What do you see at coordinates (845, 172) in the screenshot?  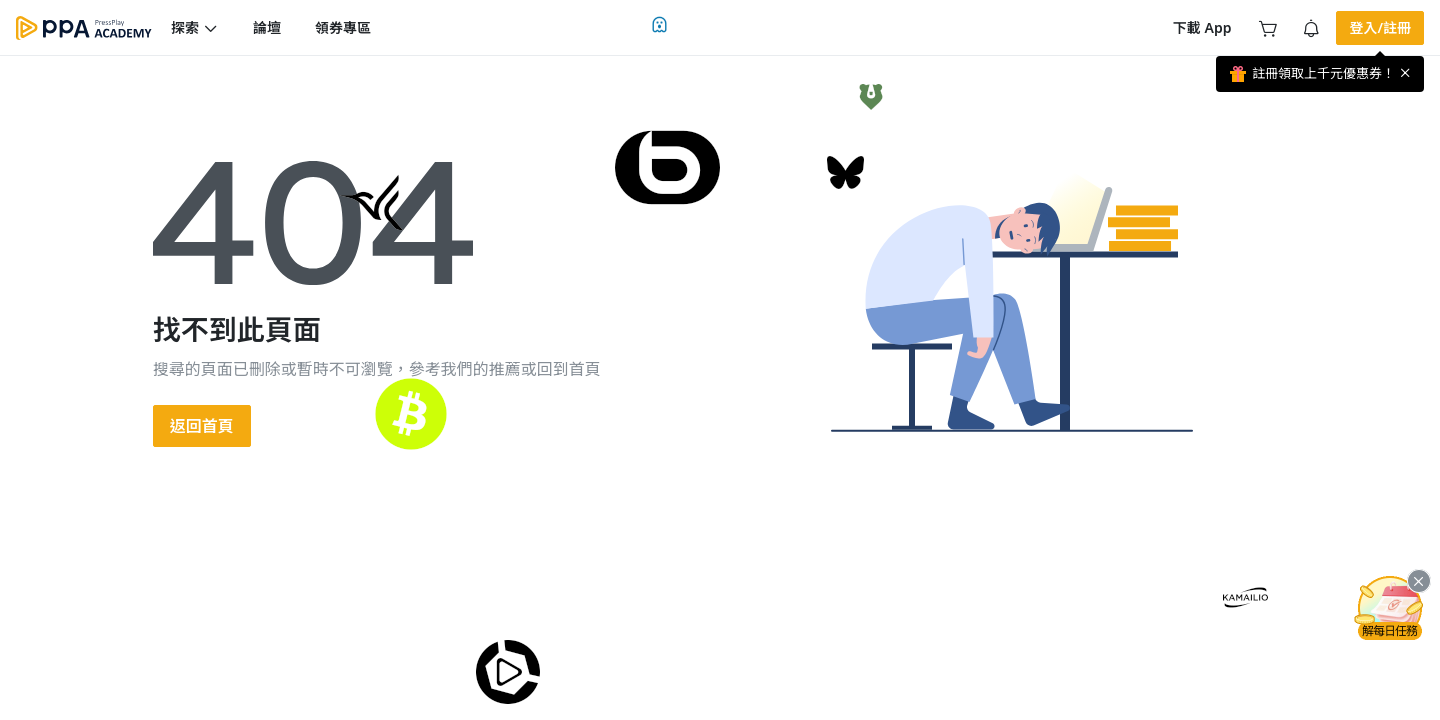 I see `open the Bluesky app` at bounding box center [845, 172].